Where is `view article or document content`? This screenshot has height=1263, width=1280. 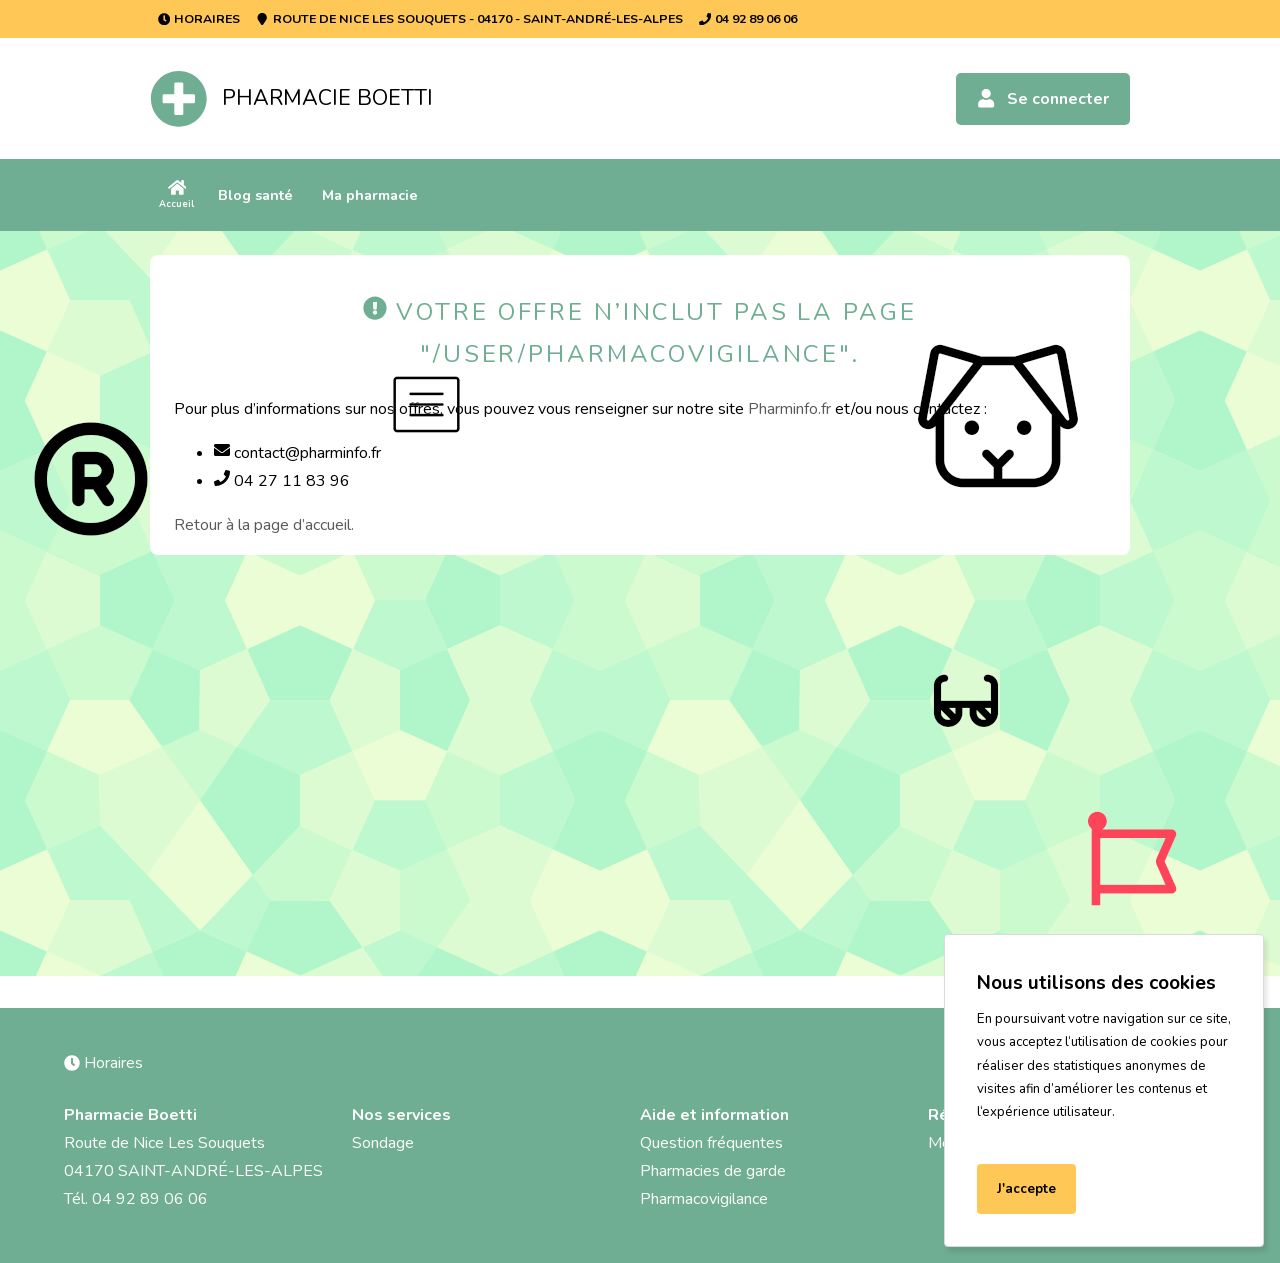
view article or document content is located at coordinates (426, 404).